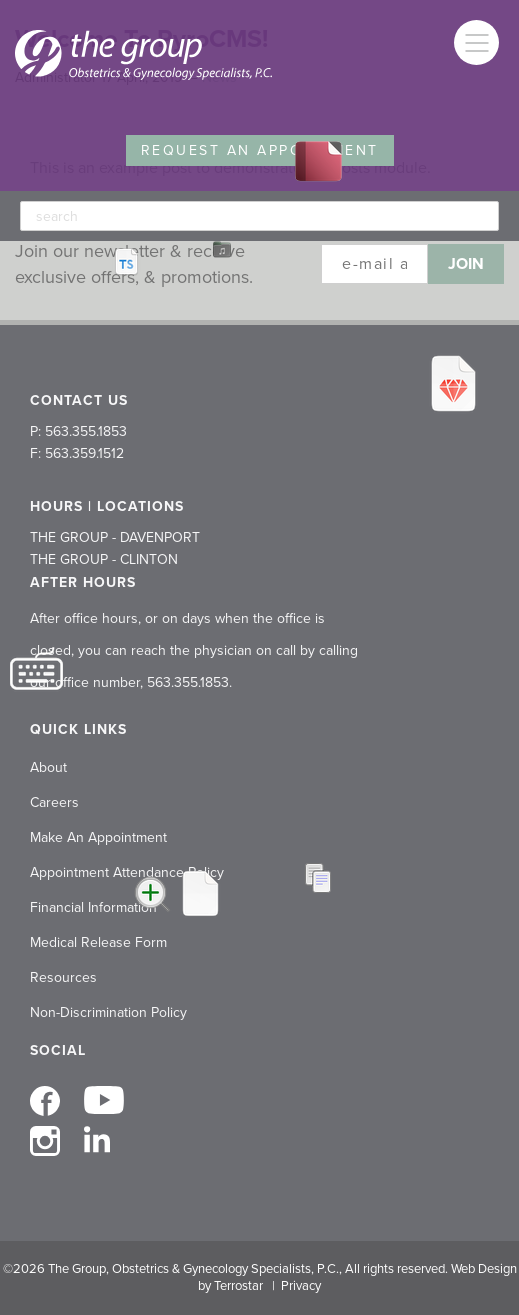  What do you see at coordinates (318, 159) in the screenshot?
I see `change desktop wallpaper settings` at bounding box center [318, 159].